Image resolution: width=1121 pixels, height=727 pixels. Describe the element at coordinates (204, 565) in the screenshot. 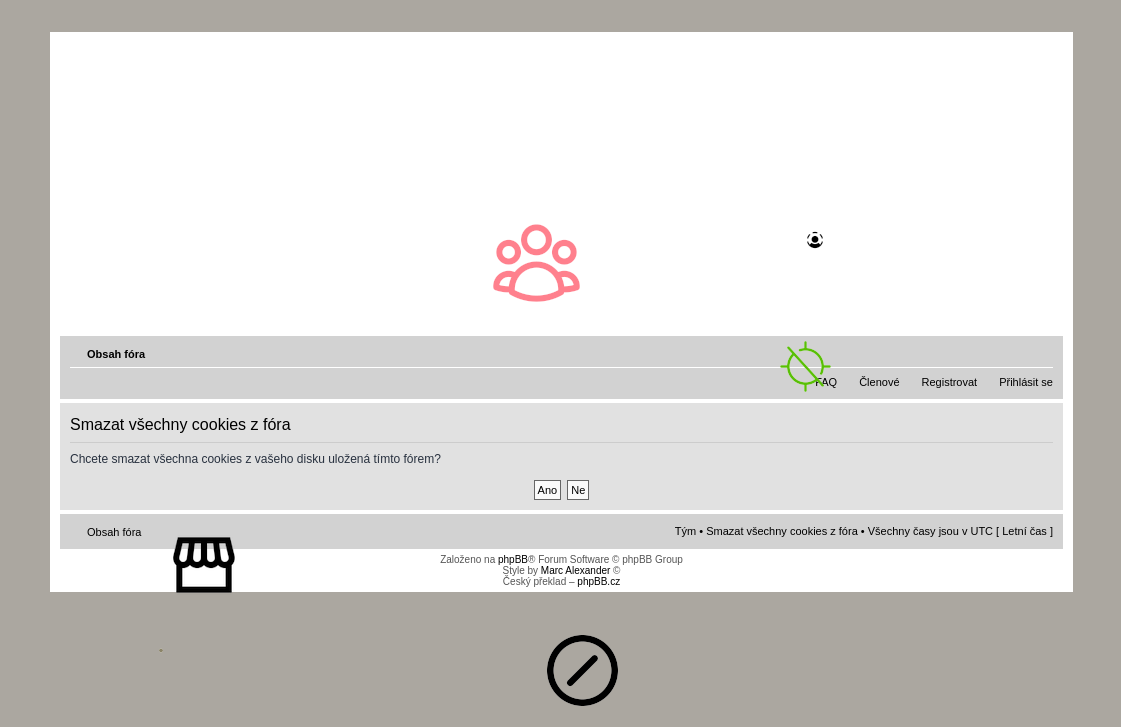

I see `browse or access the marketplace` at that location.